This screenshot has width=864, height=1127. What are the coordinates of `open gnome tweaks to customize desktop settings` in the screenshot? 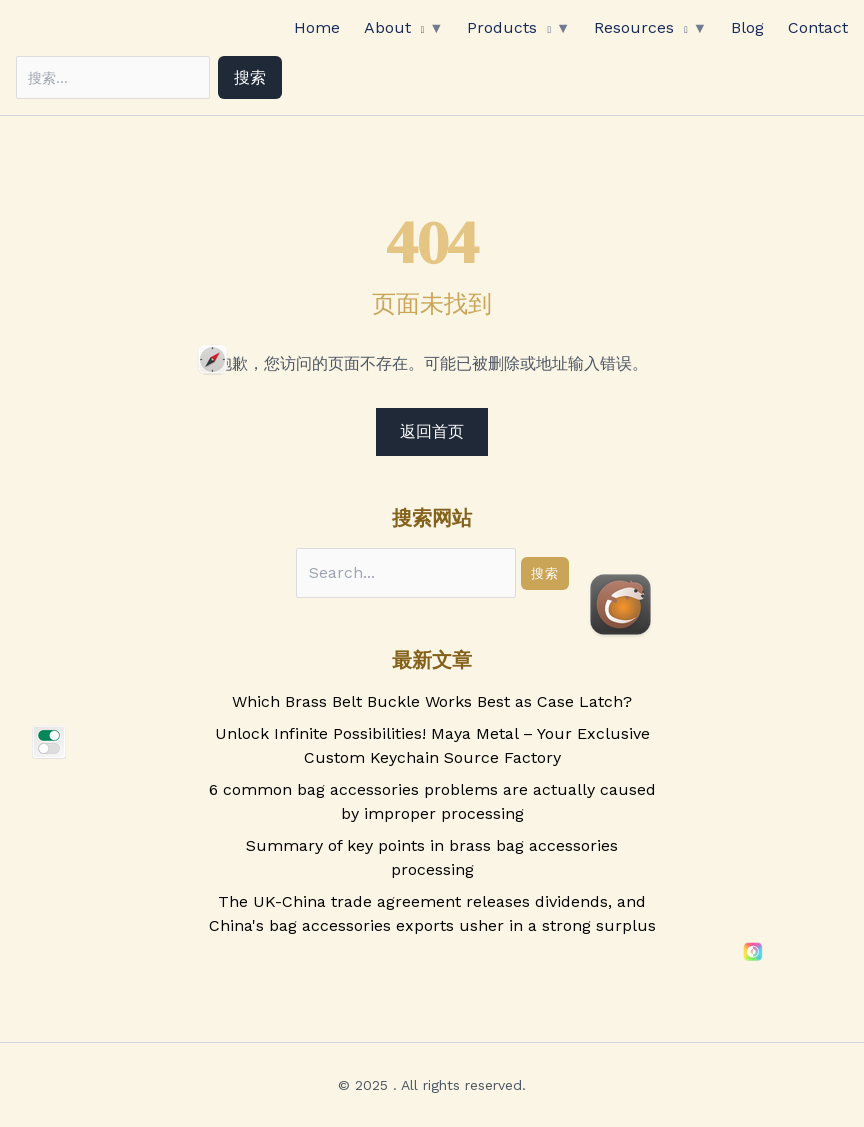 It's located at (49, 742).